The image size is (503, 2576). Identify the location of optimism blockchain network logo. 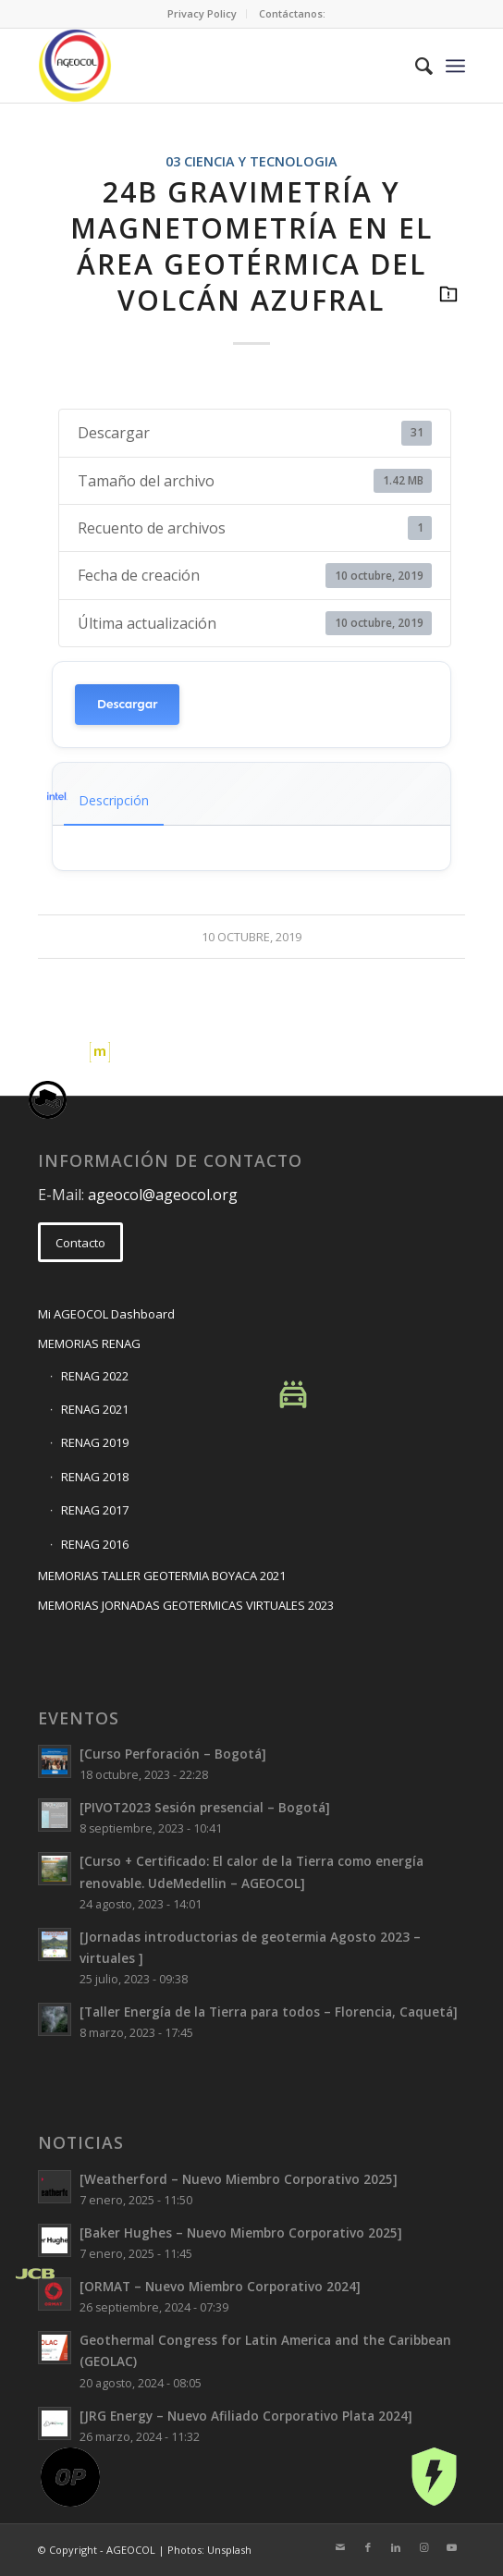
(70, 2477).